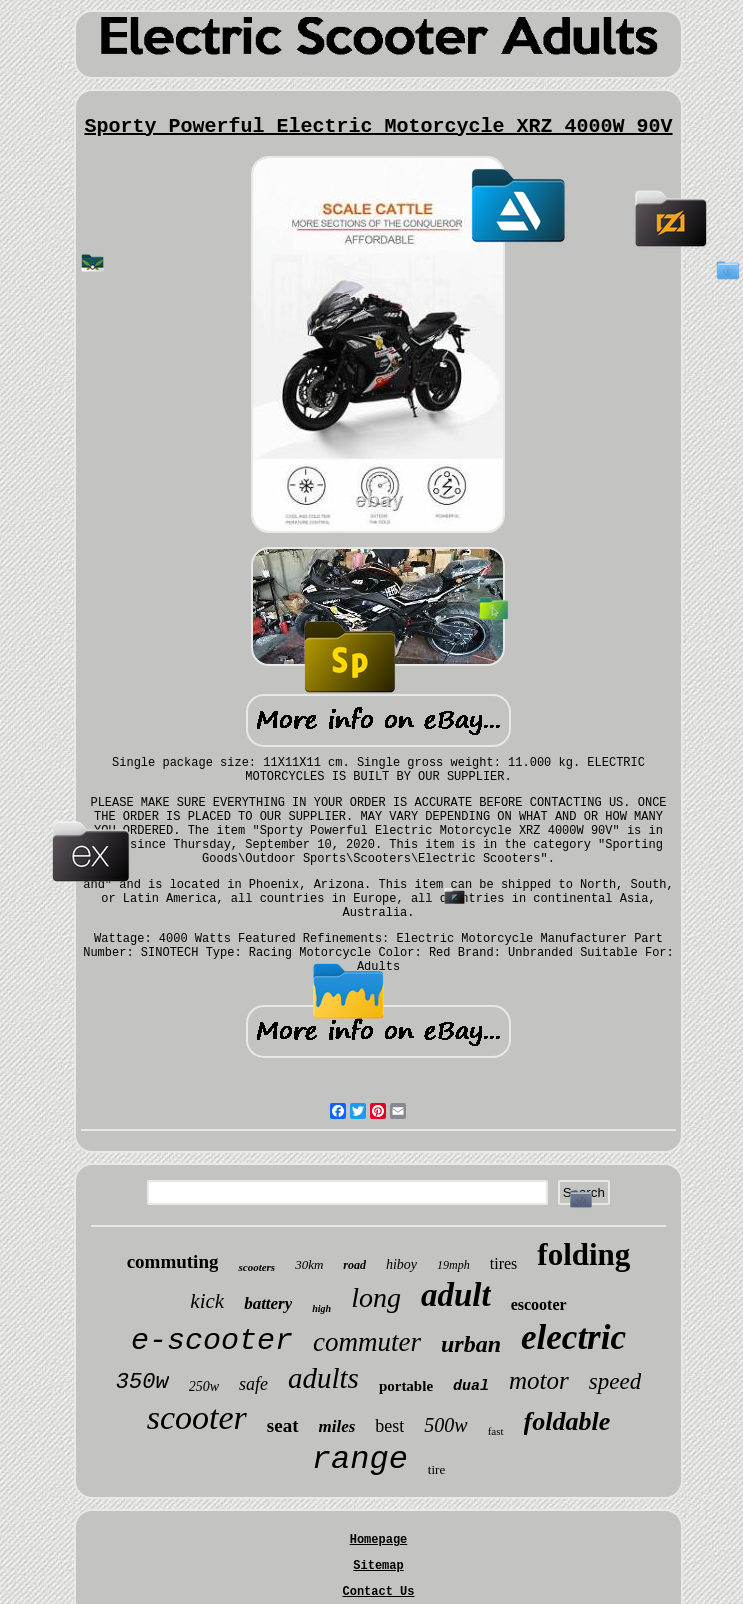 This screenshot has height=1604, width=743. What do you see at coordinates (349, 659) in the screenshot?
I see `open folder containing adobe spark projects` at bounding box center [349, 659].